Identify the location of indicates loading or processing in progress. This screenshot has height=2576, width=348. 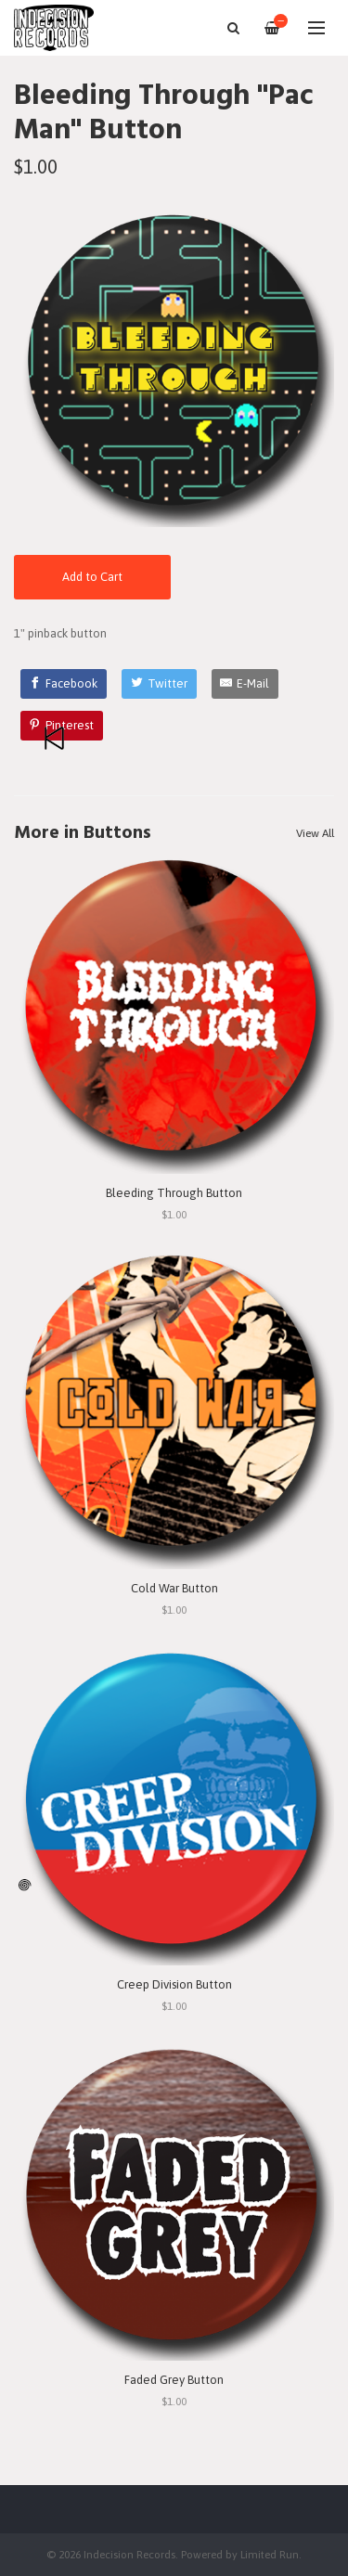
(24, 1885).